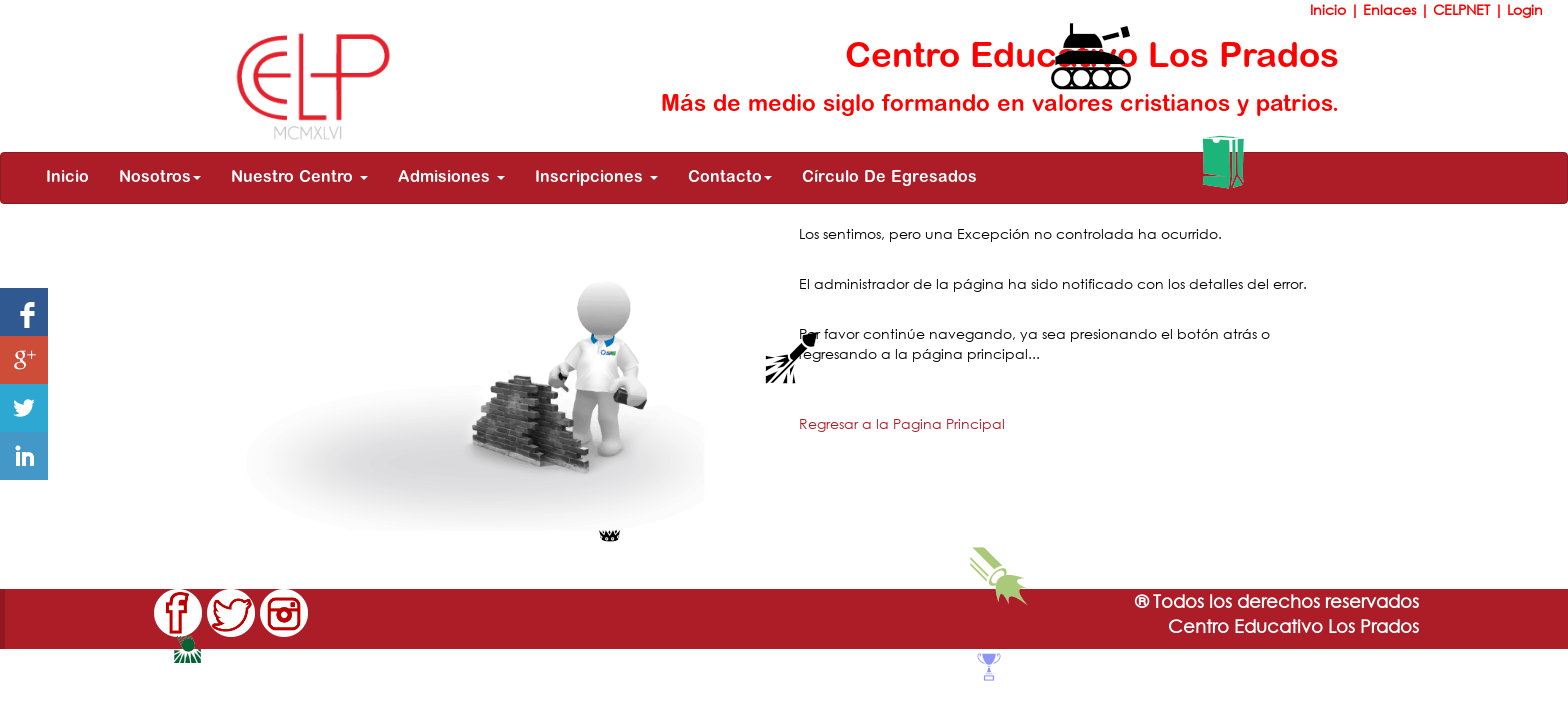 The width and height of the screenshot is (1568, 720). I want to click on select tank unit in strategy game, so click(1091, 59).